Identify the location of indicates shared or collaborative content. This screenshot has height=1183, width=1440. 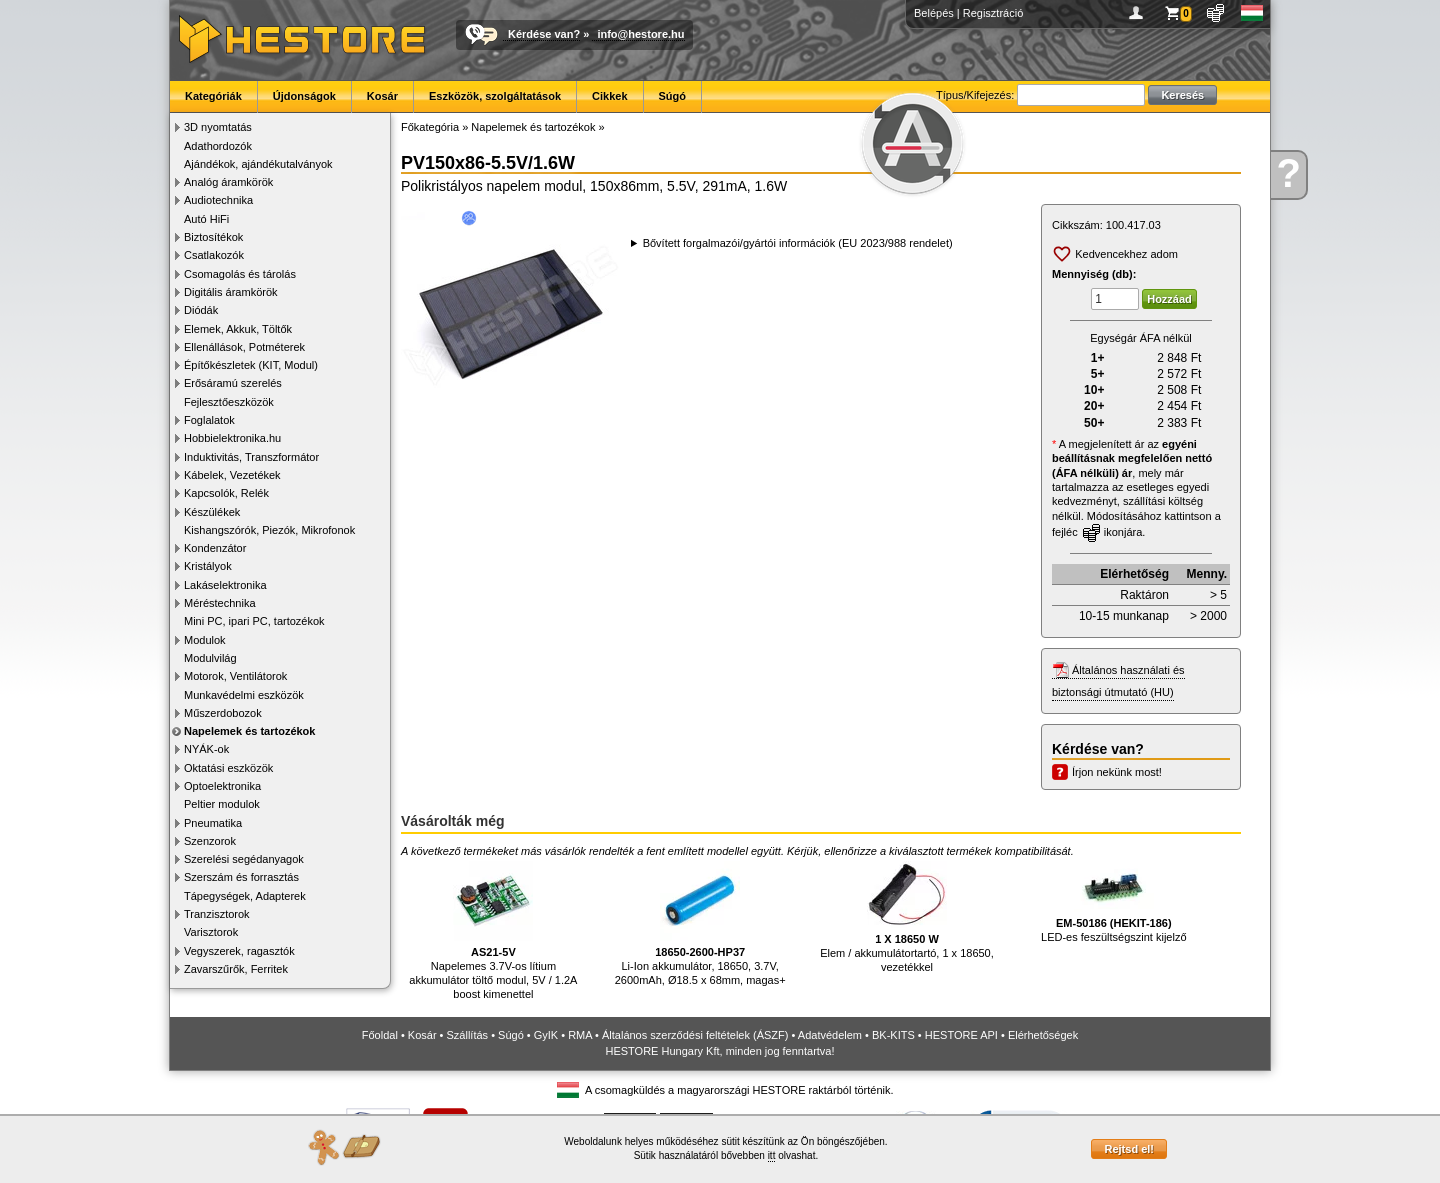
(469, 218).